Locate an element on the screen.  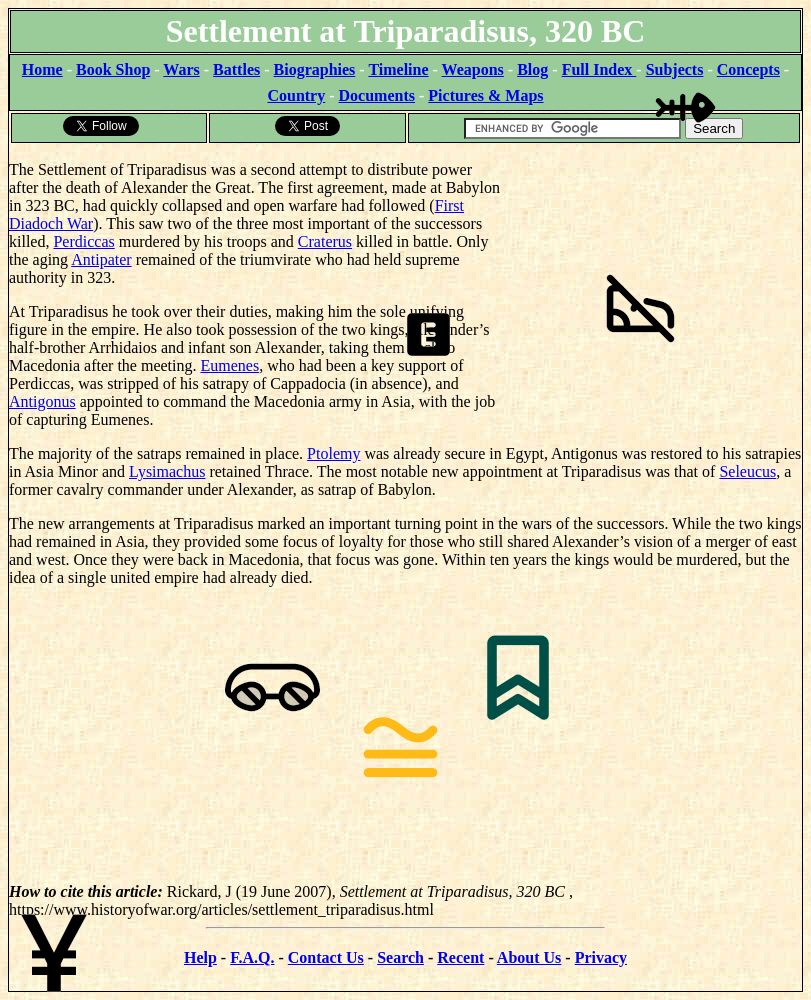
indicates explicit content warning is located at coordinates (428, 334).